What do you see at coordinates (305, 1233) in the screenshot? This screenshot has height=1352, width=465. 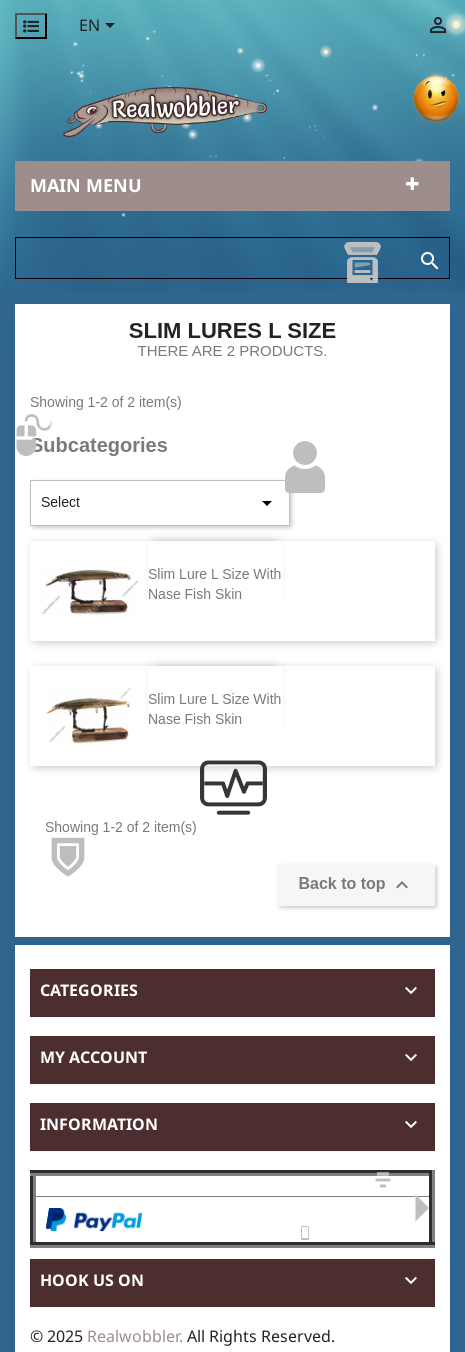 I see `indicates an iPhone or iOS device` at bounding box center [305, 1233].